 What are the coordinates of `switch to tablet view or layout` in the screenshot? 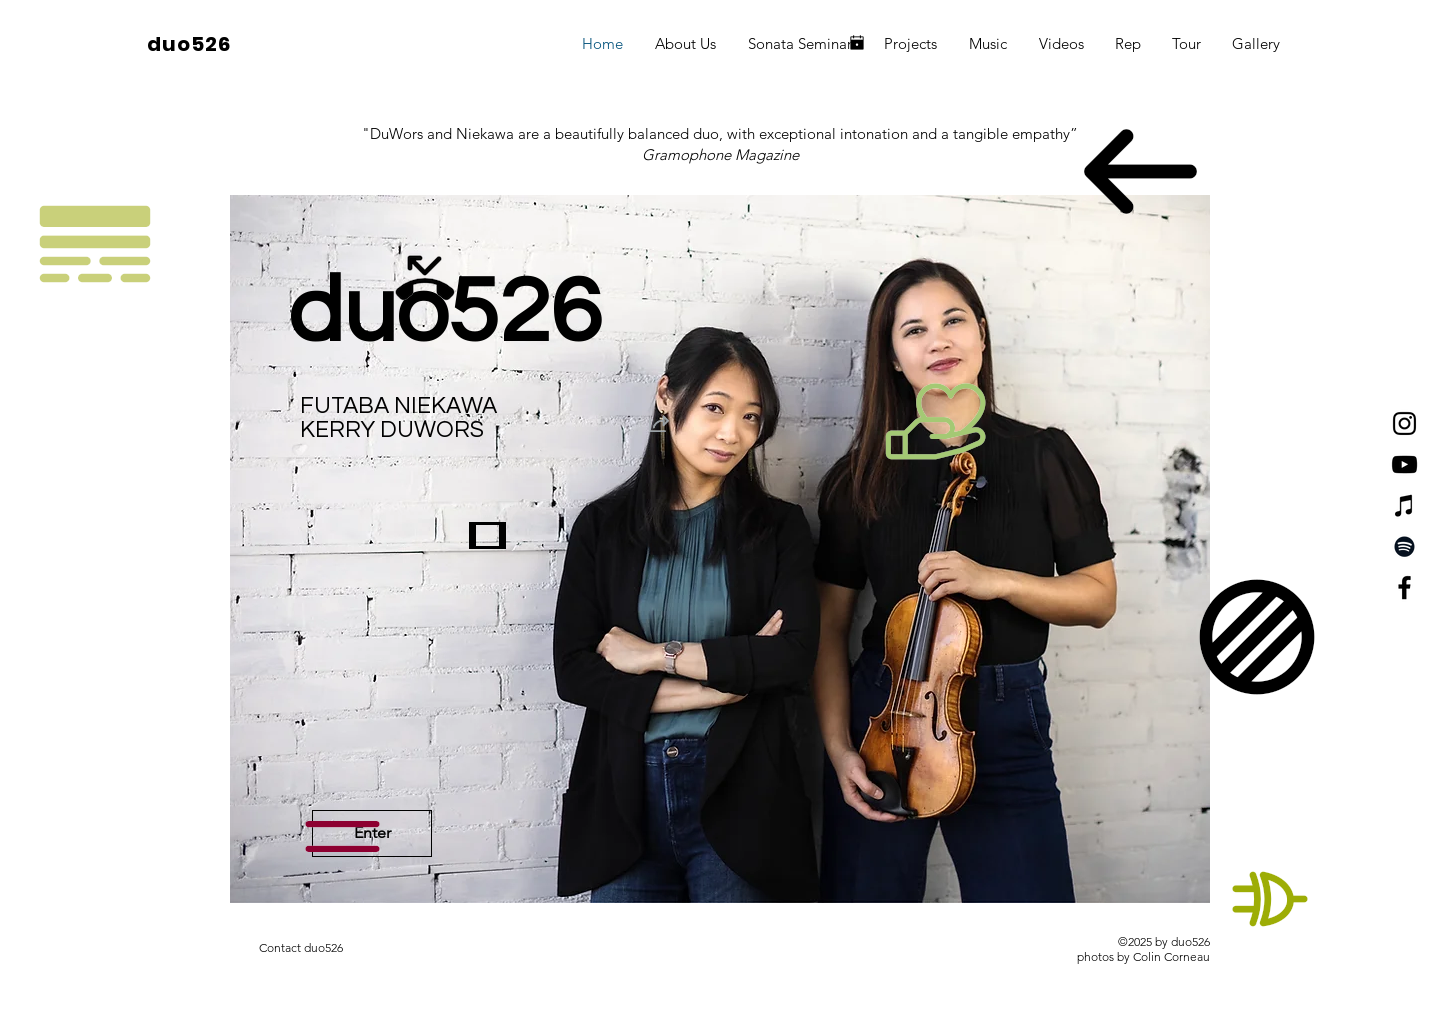 It's located at (487, 535).